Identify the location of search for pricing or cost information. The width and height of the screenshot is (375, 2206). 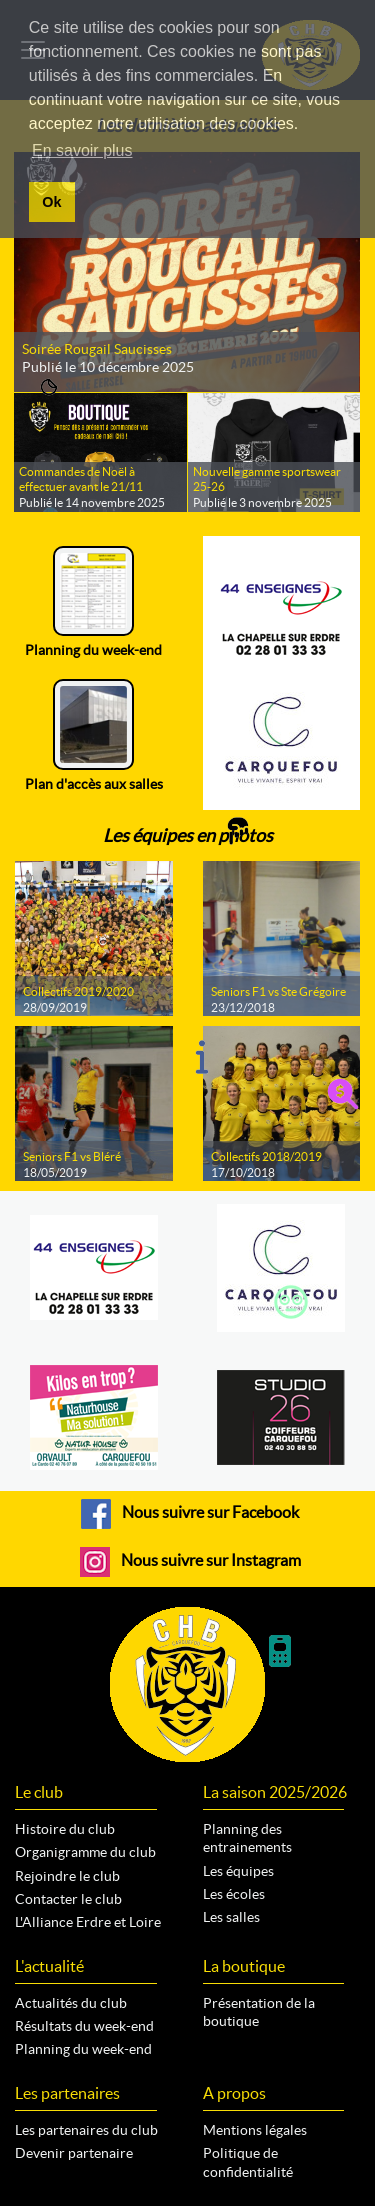
(343, 1094).